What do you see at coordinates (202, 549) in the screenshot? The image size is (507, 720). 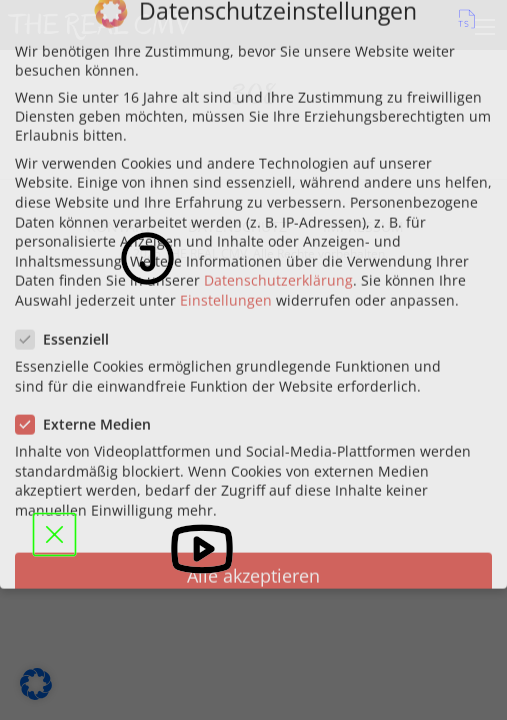 I see `open YouTube app` at bounding box center [202, 549].